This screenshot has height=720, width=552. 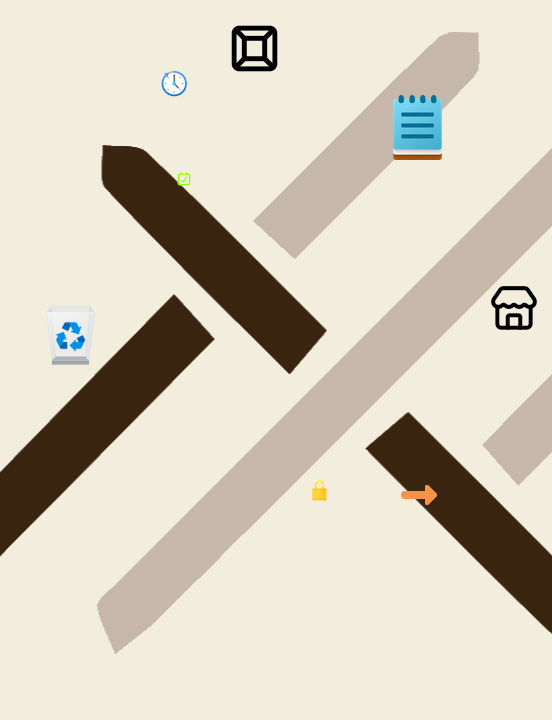 What do you see at coordinates (184, 179) in the screenshot?
I see `confirm or complete a scheduled event` at bounding box center [184, 179].